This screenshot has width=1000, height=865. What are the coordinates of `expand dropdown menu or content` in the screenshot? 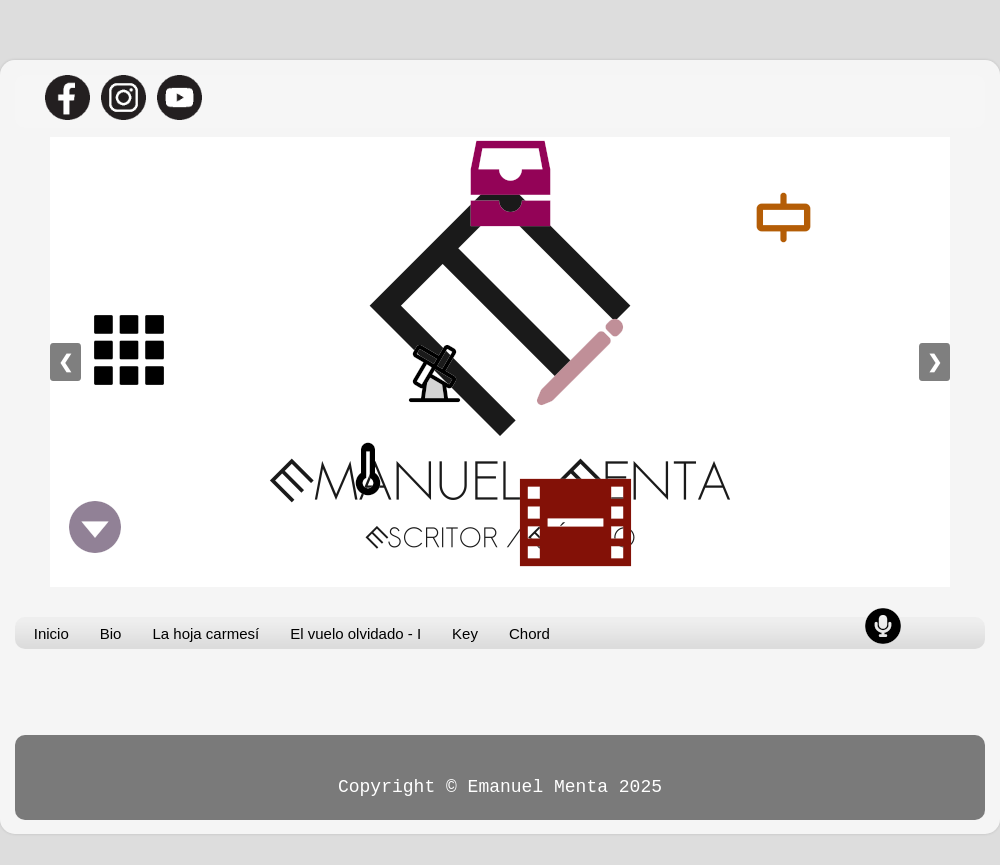 It's located at (95, 527).